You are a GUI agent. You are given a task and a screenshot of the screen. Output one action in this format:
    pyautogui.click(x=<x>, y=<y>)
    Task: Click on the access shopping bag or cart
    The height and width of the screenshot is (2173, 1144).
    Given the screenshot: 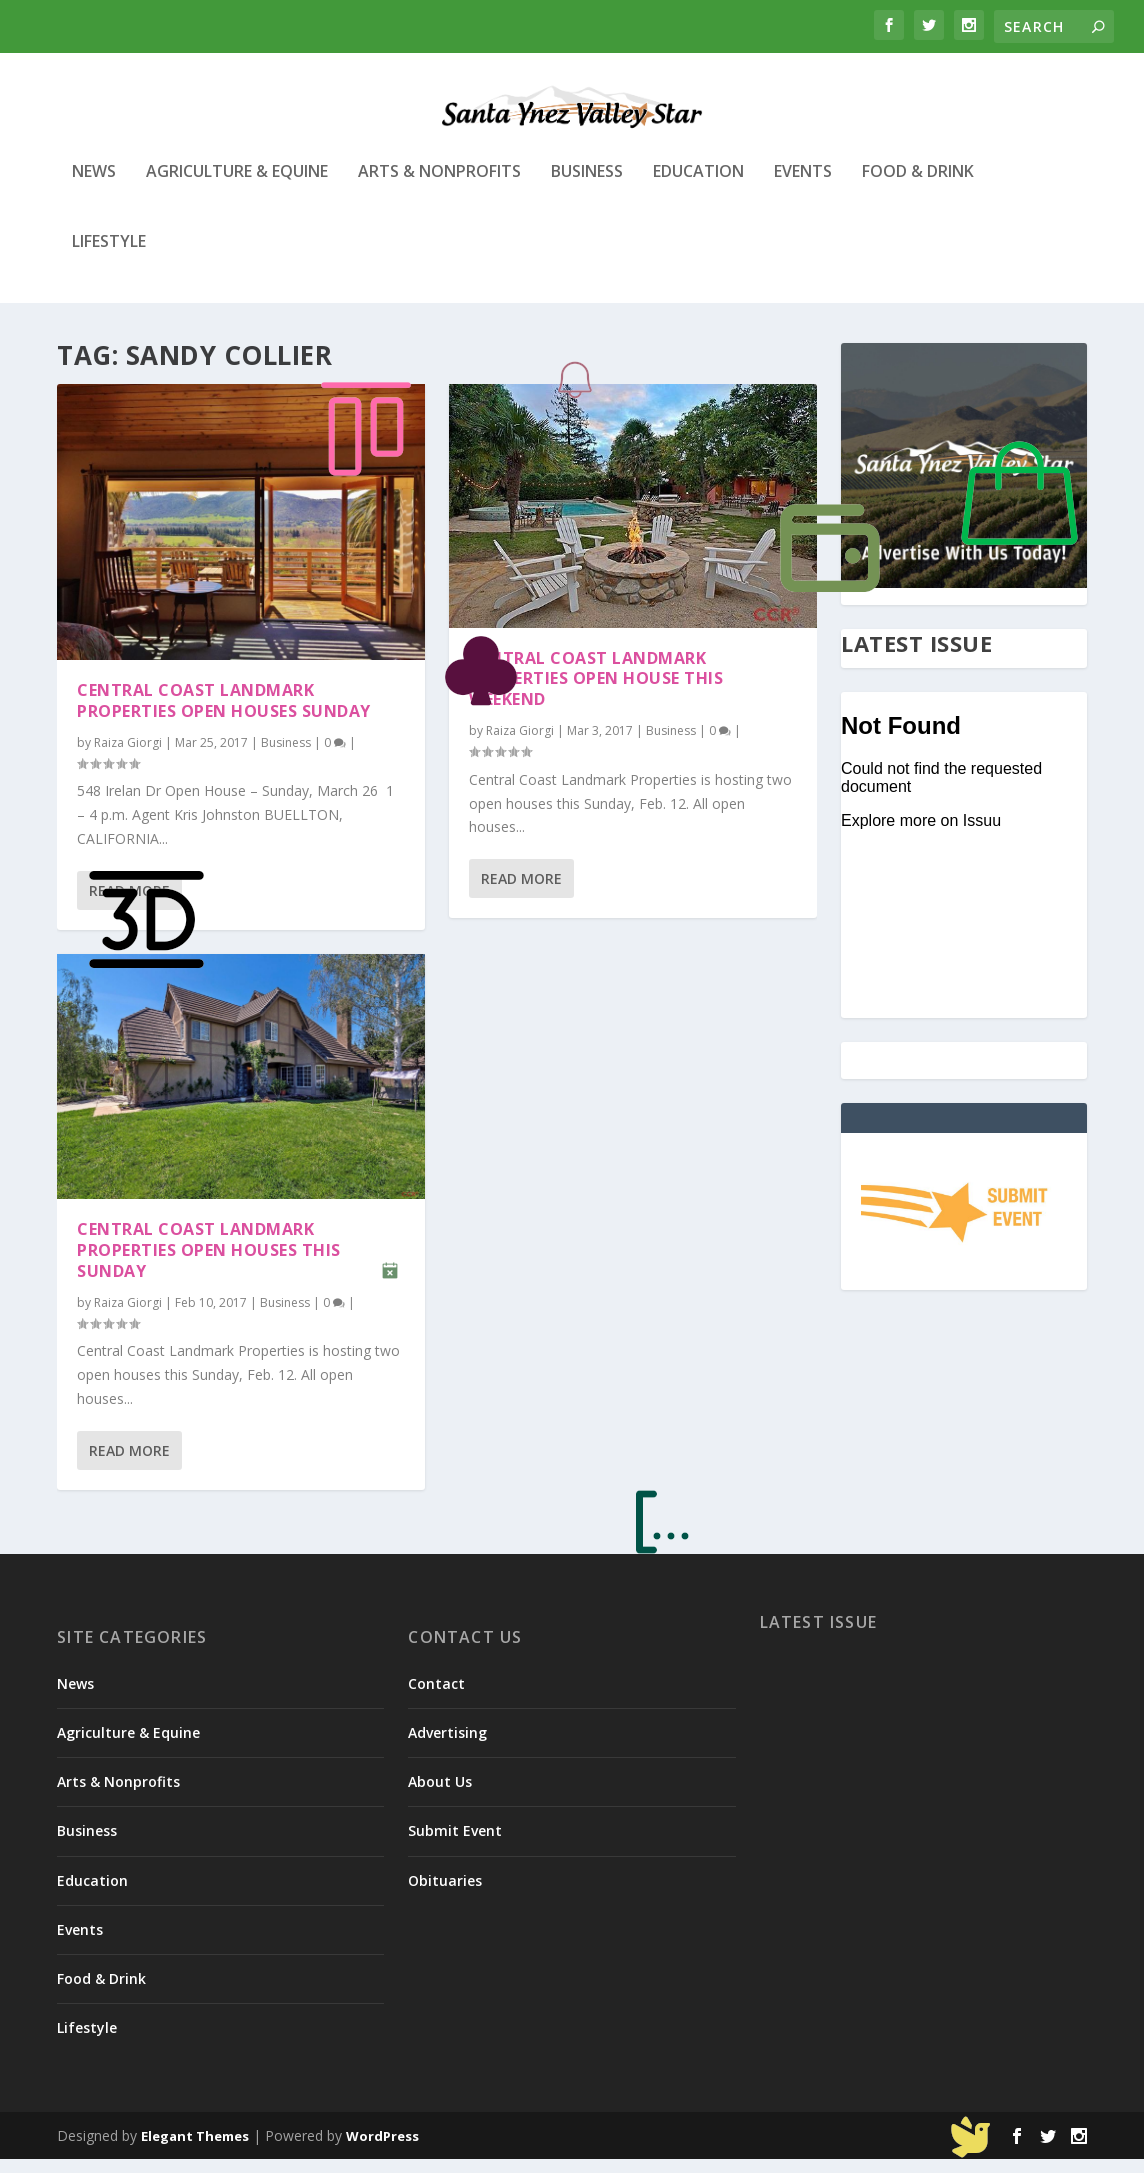 What is the action you would take?
    pyautogui.click(x=1019, y=499)
    